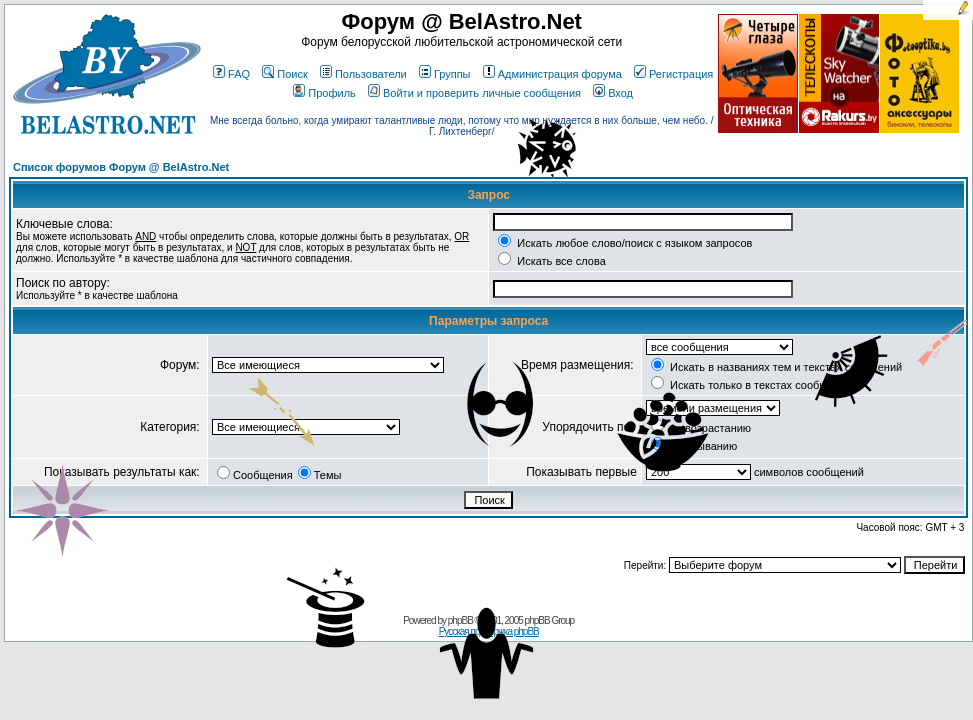  Describe the element at coordinates (62, 510) in the screenshot. I see `indicates a hazard or danger zone in gameplay` at that location.